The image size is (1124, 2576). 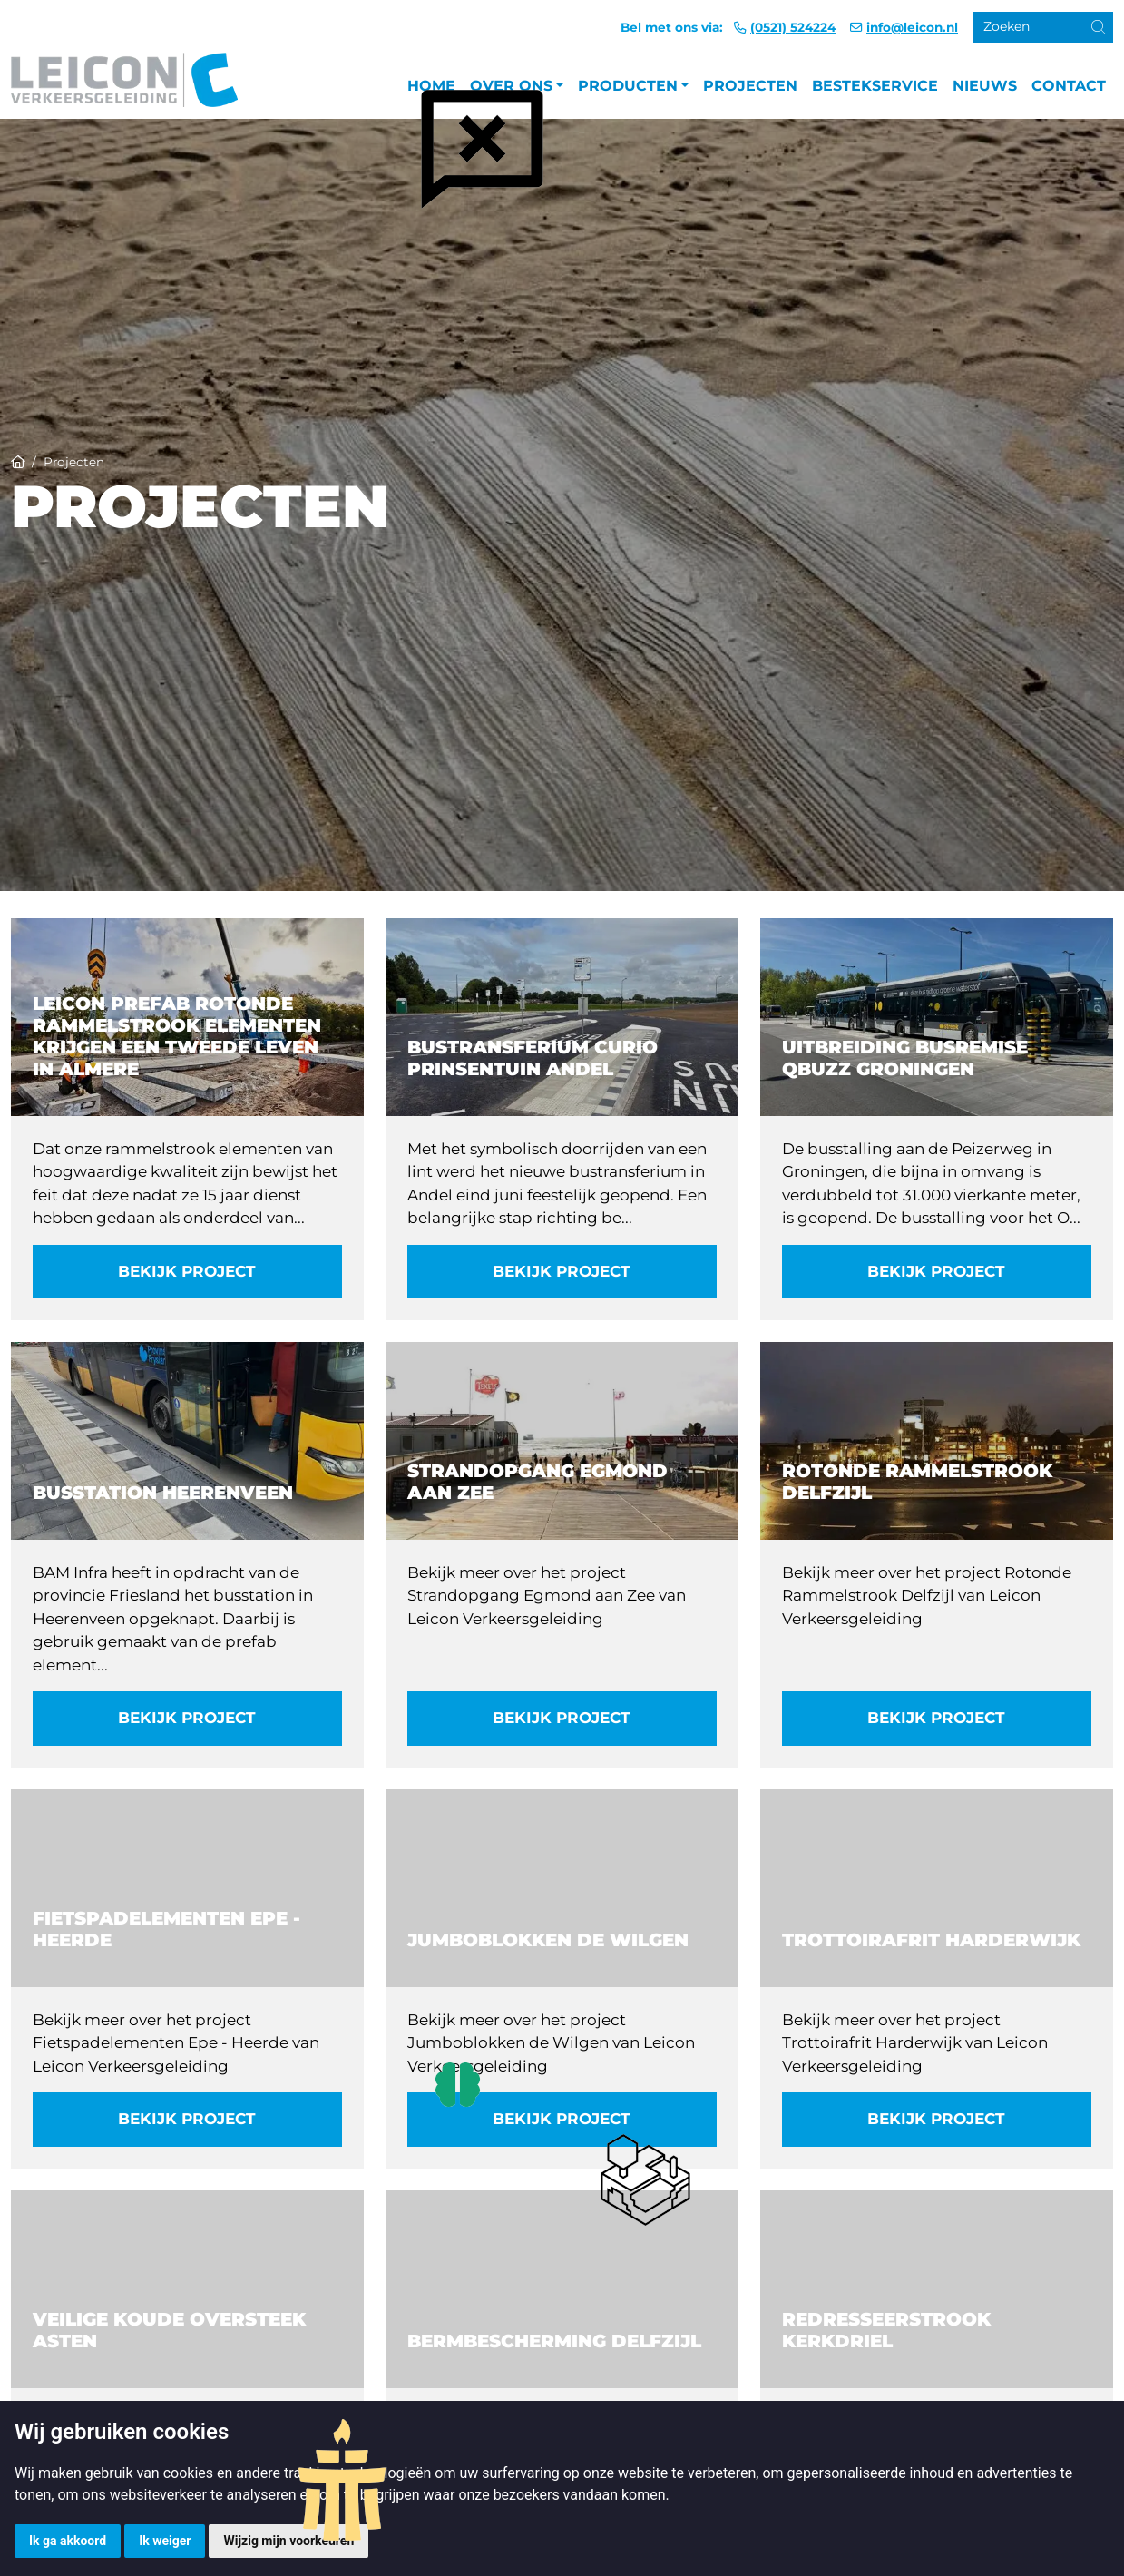 What do you see at coordinates (645, 2179) in the screenshot?
I see `launch minetest game` at bounding box center [645, 2179].